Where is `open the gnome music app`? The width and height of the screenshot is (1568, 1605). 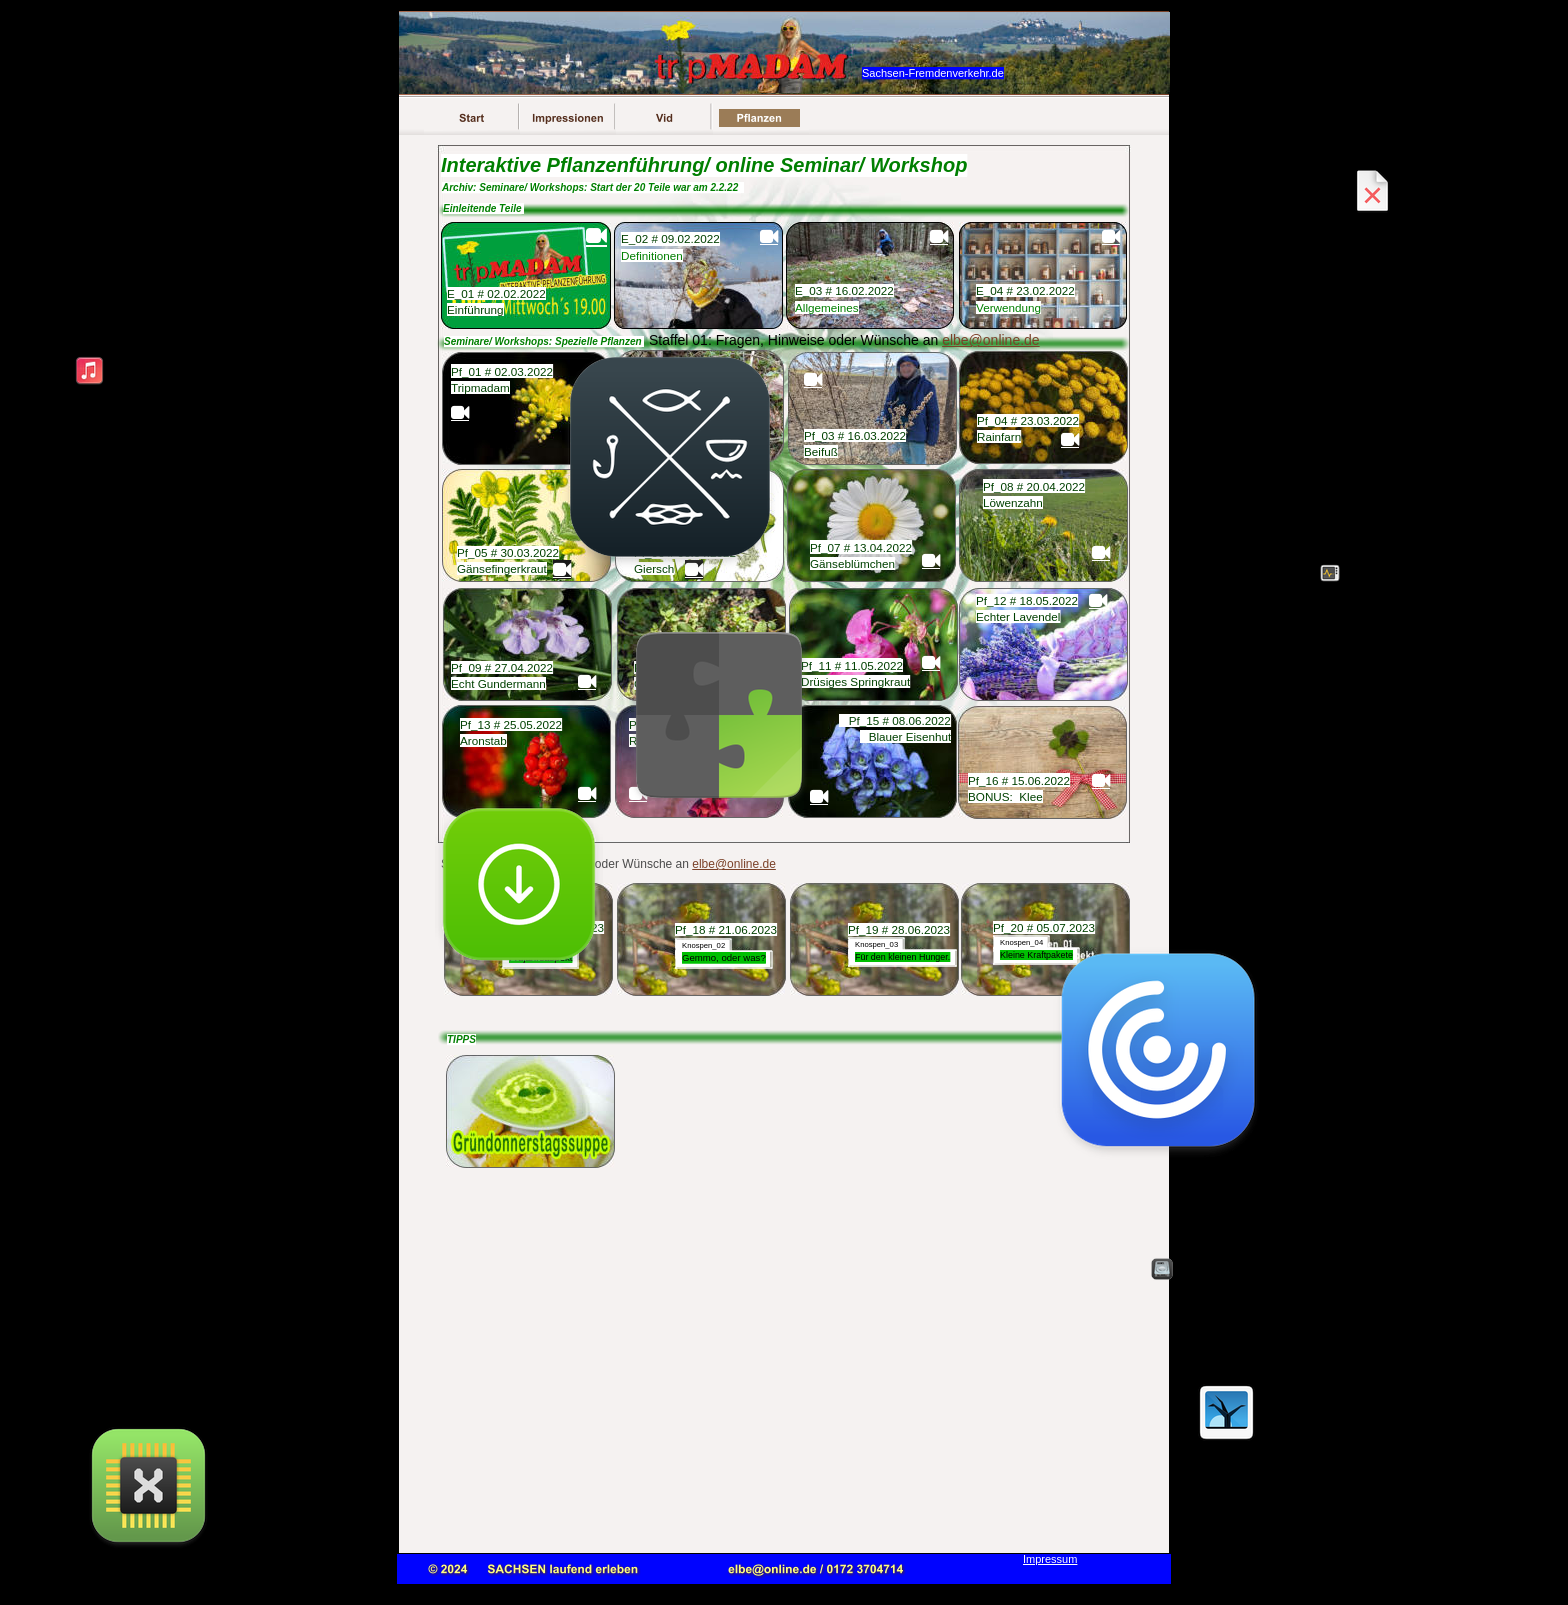 open the gnome music app is located at coordinates (89, 370).